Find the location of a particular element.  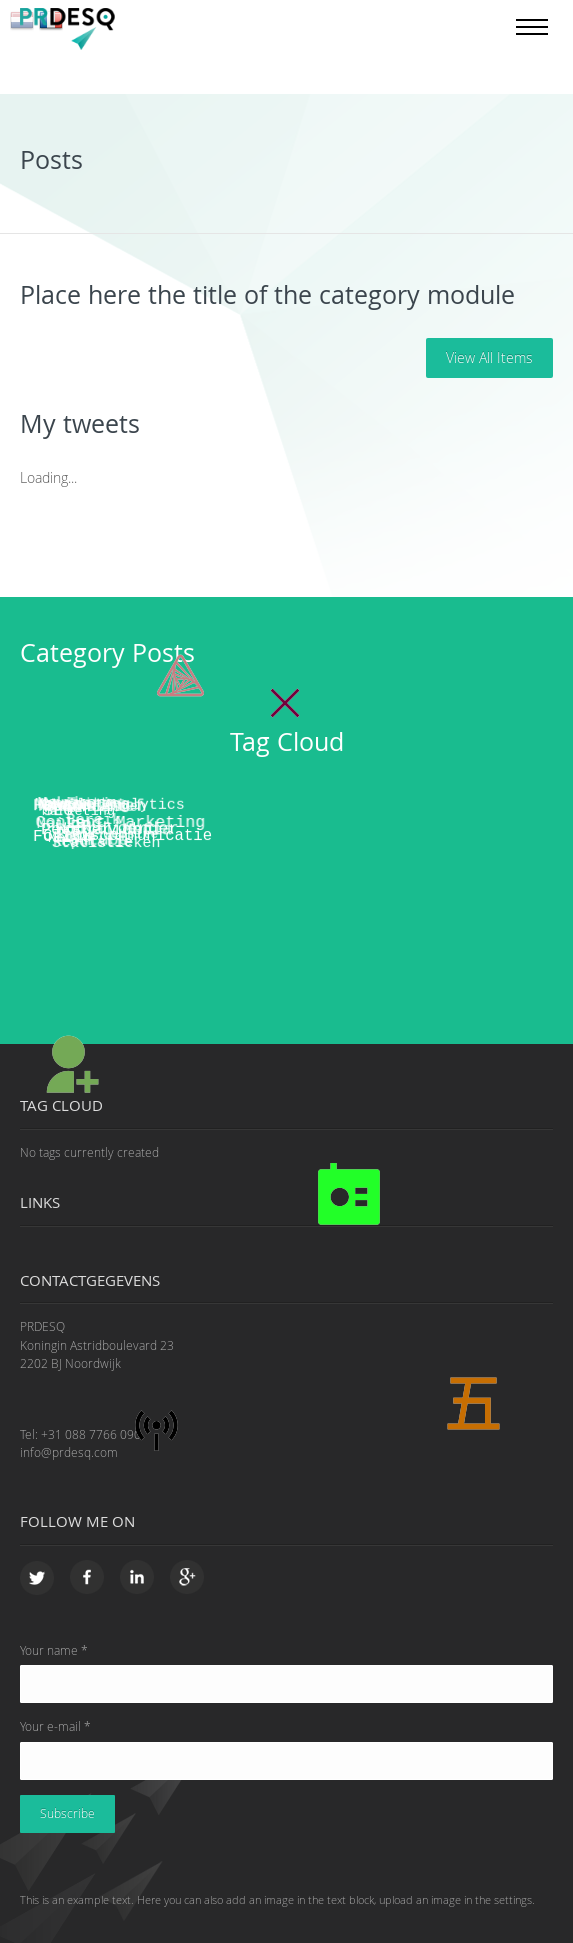

open the Affine app is located at coordinates (180, 675).